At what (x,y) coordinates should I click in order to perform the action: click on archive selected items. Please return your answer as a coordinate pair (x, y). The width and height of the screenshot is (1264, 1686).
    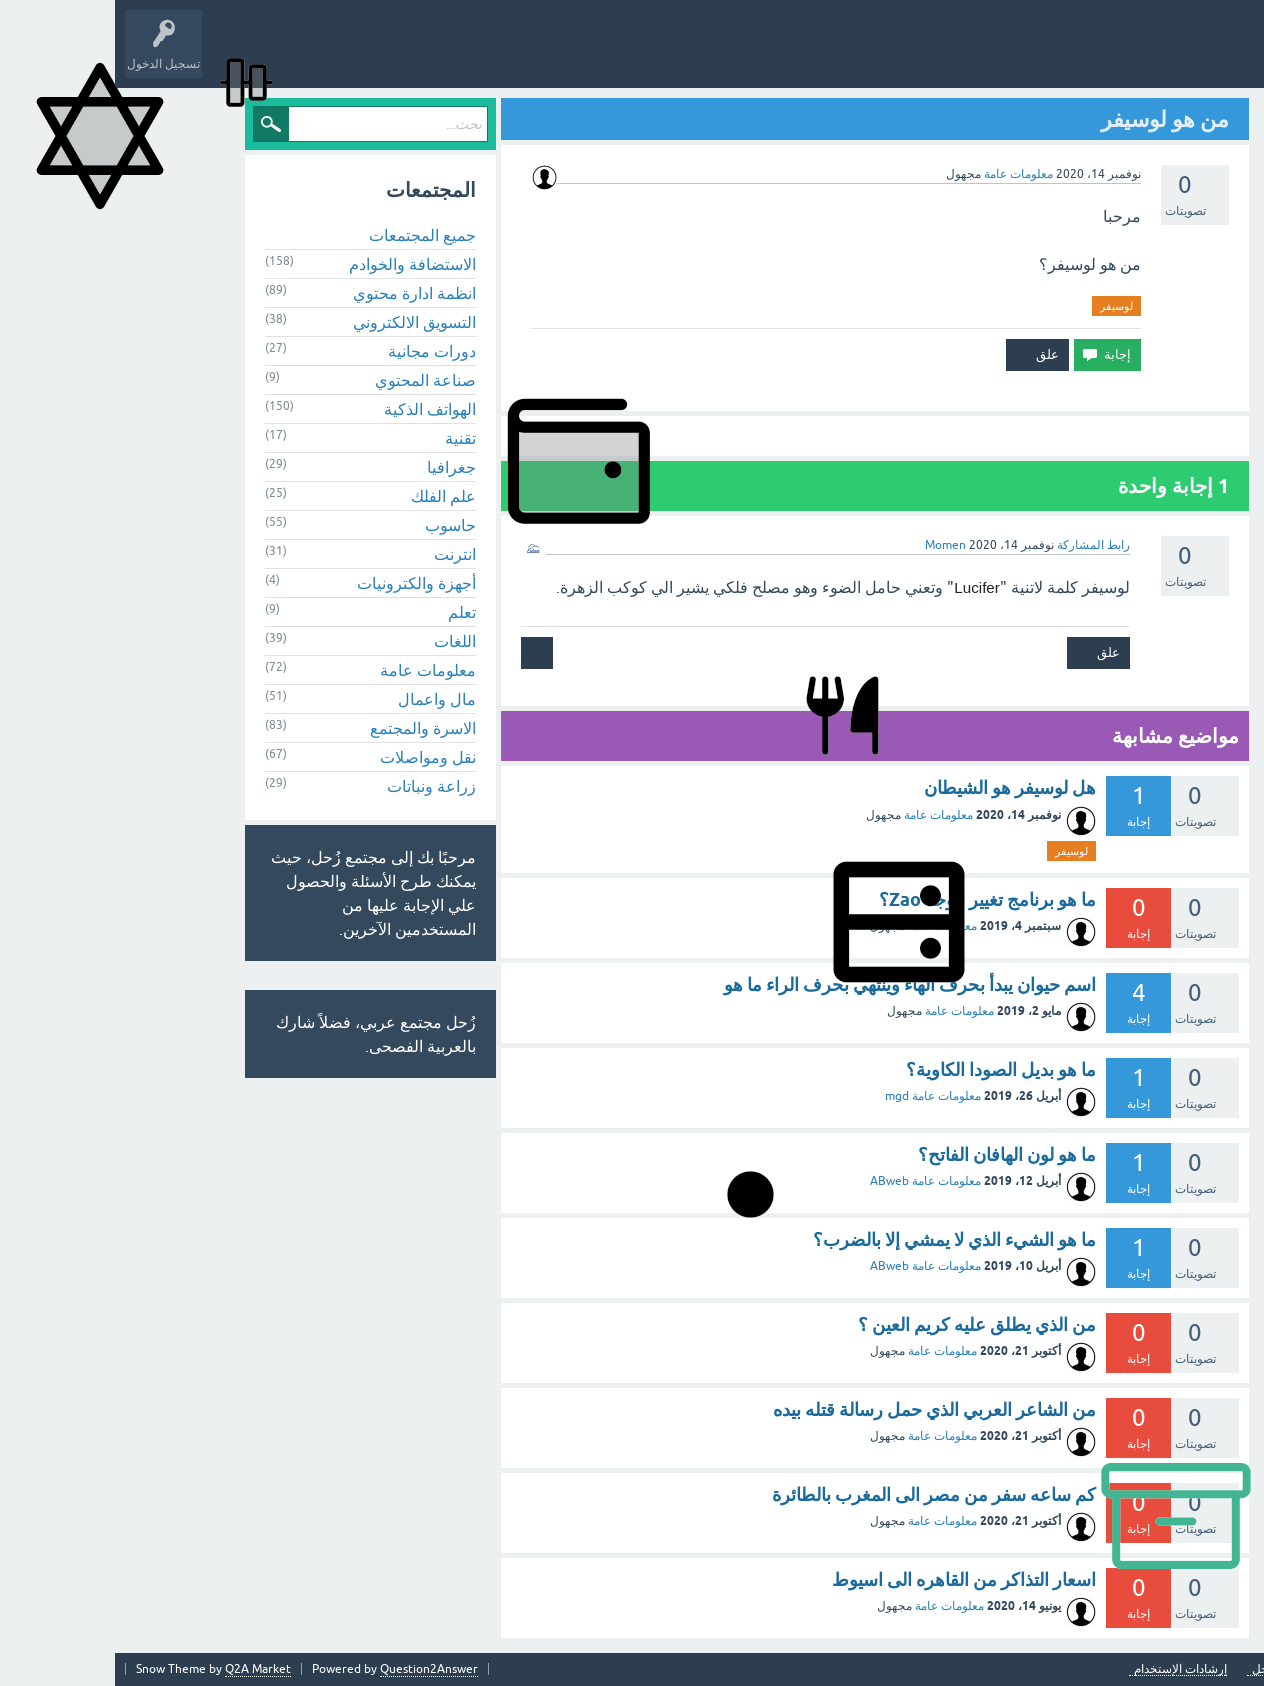
    Looking at the image, I should click on (1176, 1516).